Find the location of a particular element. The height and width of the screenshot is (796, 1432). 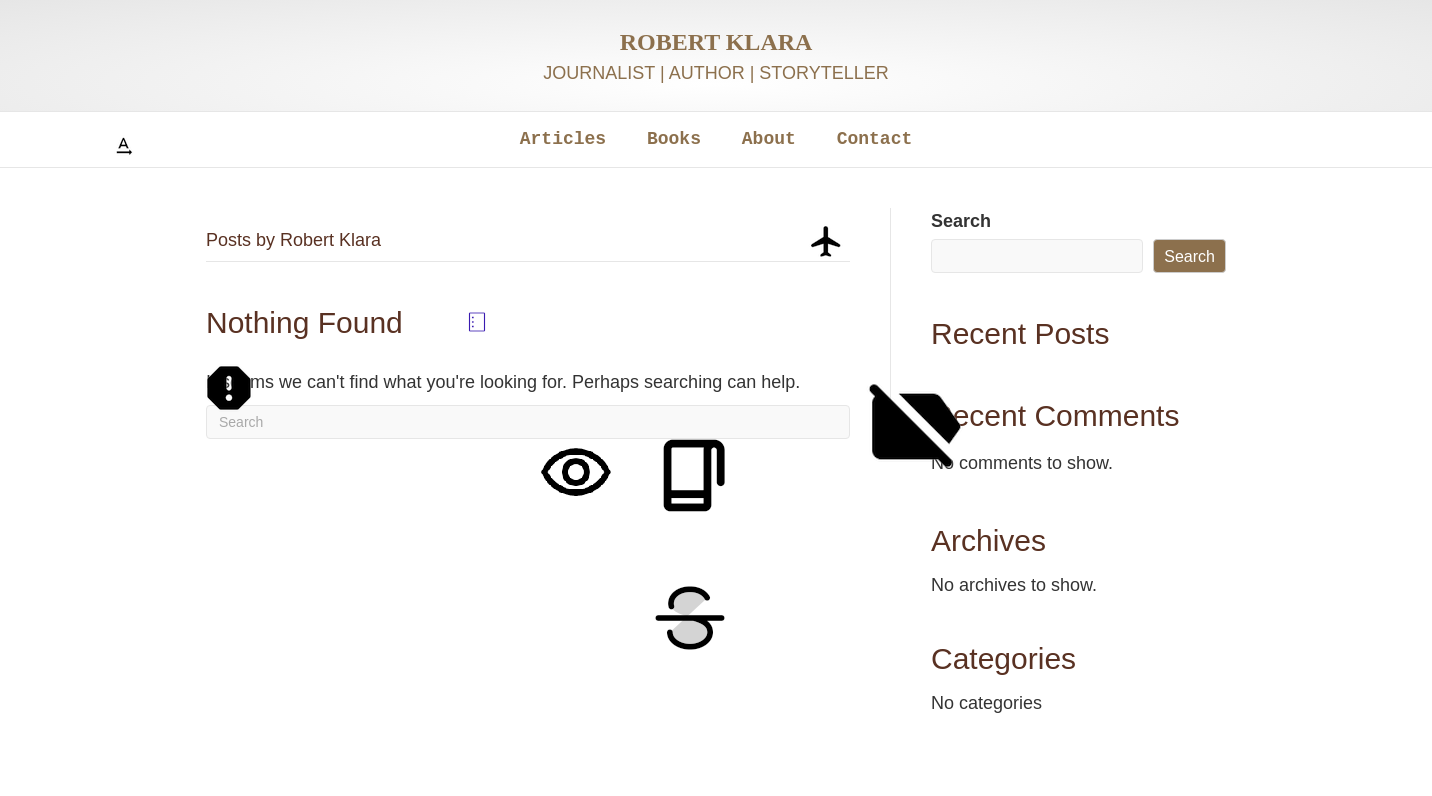

view towel or linen amenities is located at coordinates (691, 475).